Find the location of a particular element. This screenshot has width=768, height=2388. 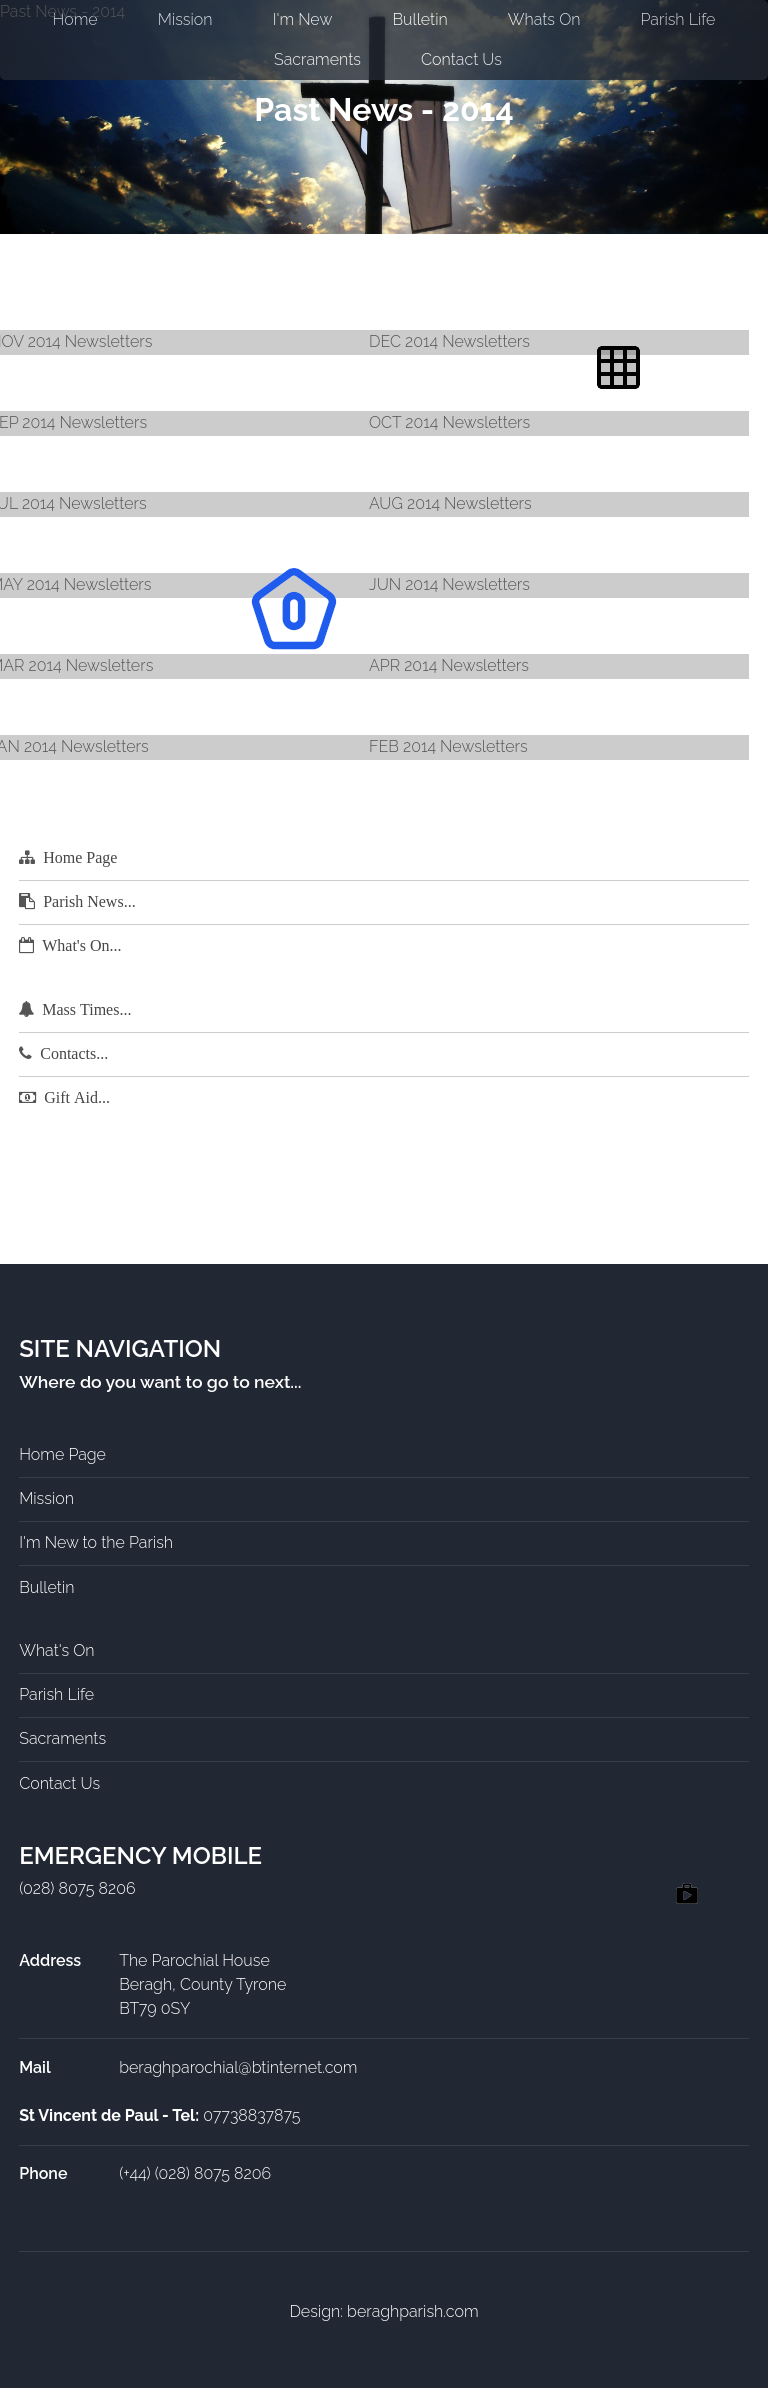

toggle grid view layout is located at coordinates (618, 367).